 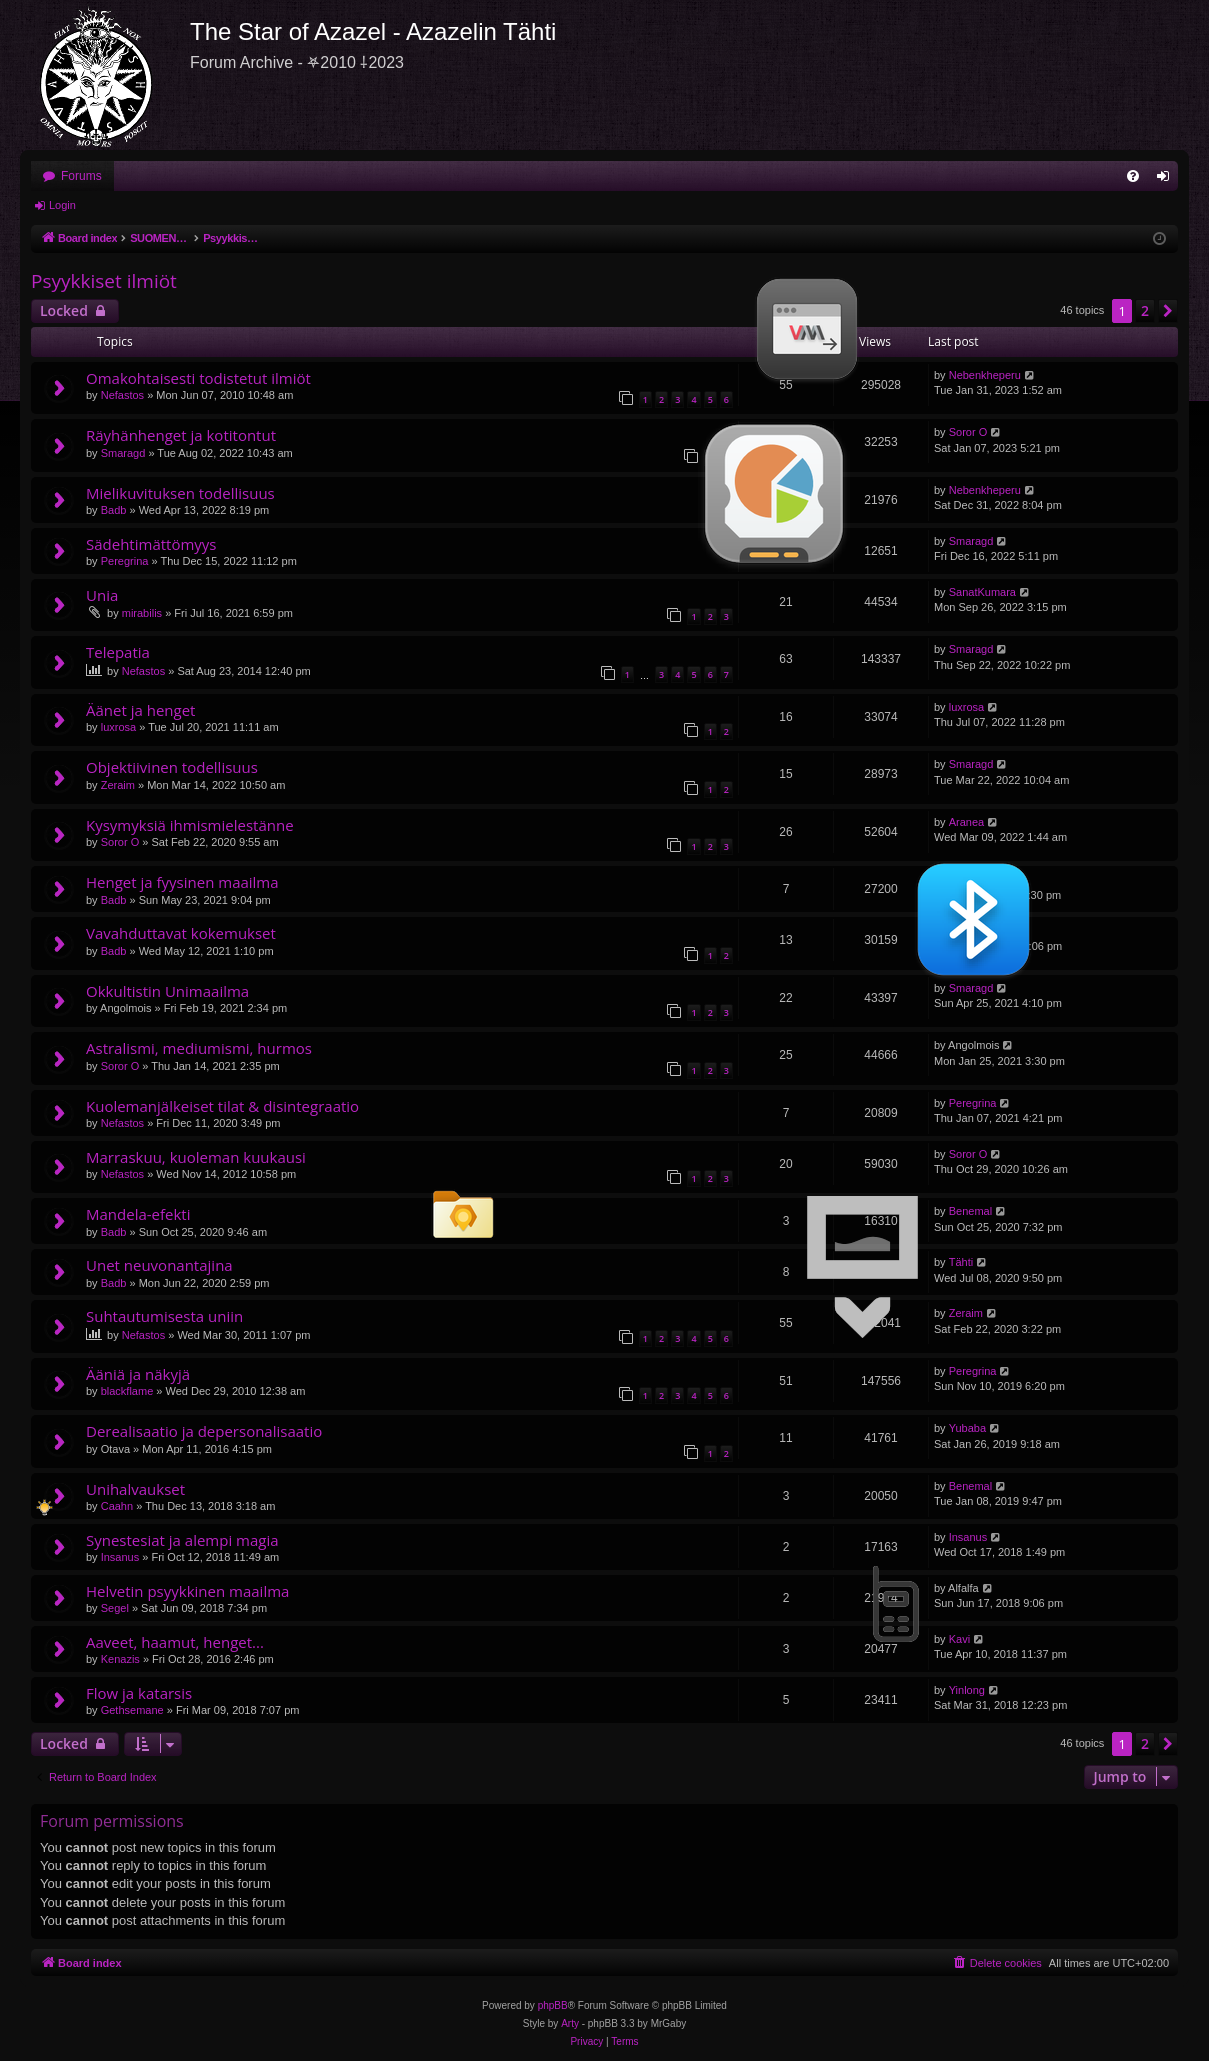 I want to click on insert an image into the document, so click(x=862, y=1269).